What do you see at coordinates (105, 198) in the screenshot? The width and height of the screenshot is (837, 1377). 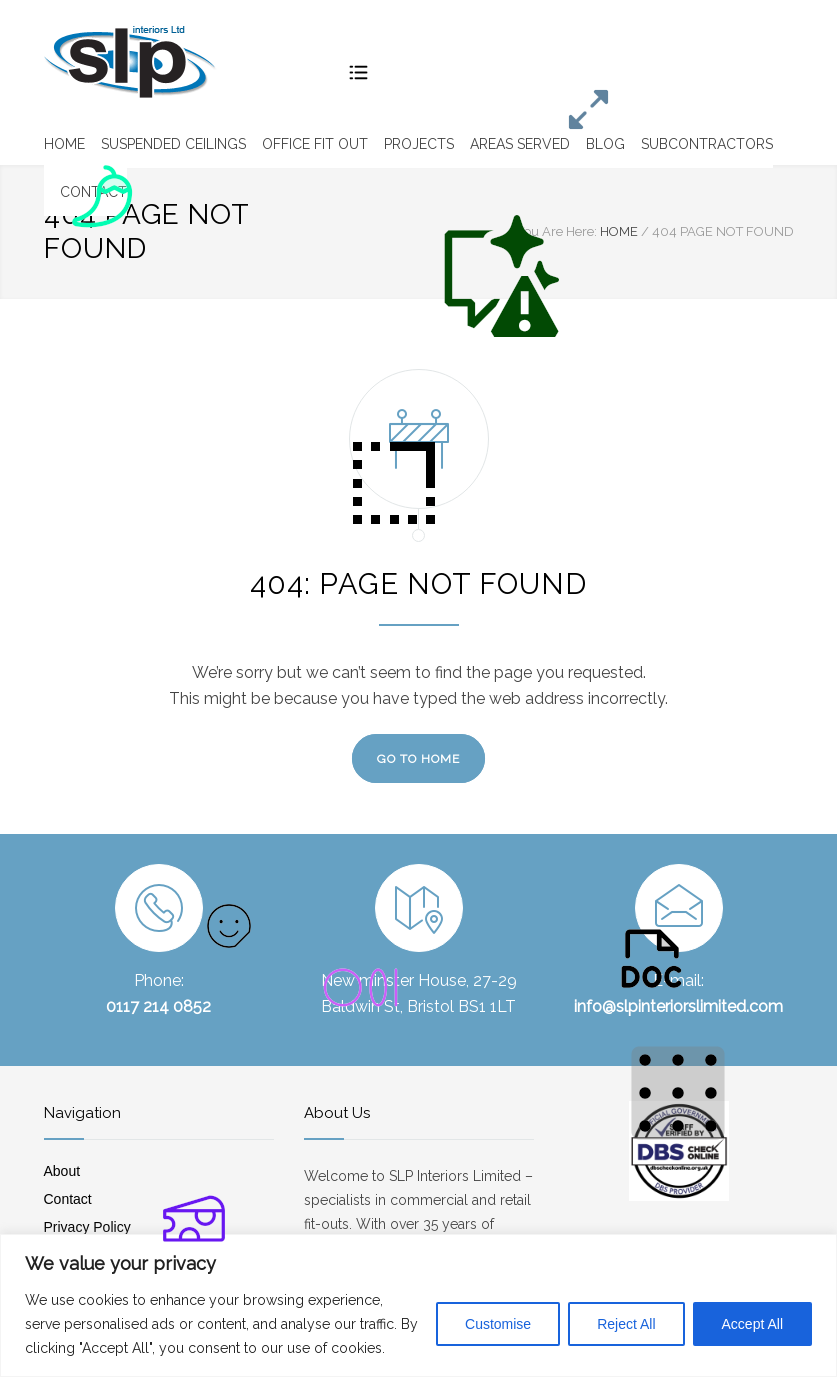 I see `indicates spicy food or heat level` at bounding box center [105, 198].